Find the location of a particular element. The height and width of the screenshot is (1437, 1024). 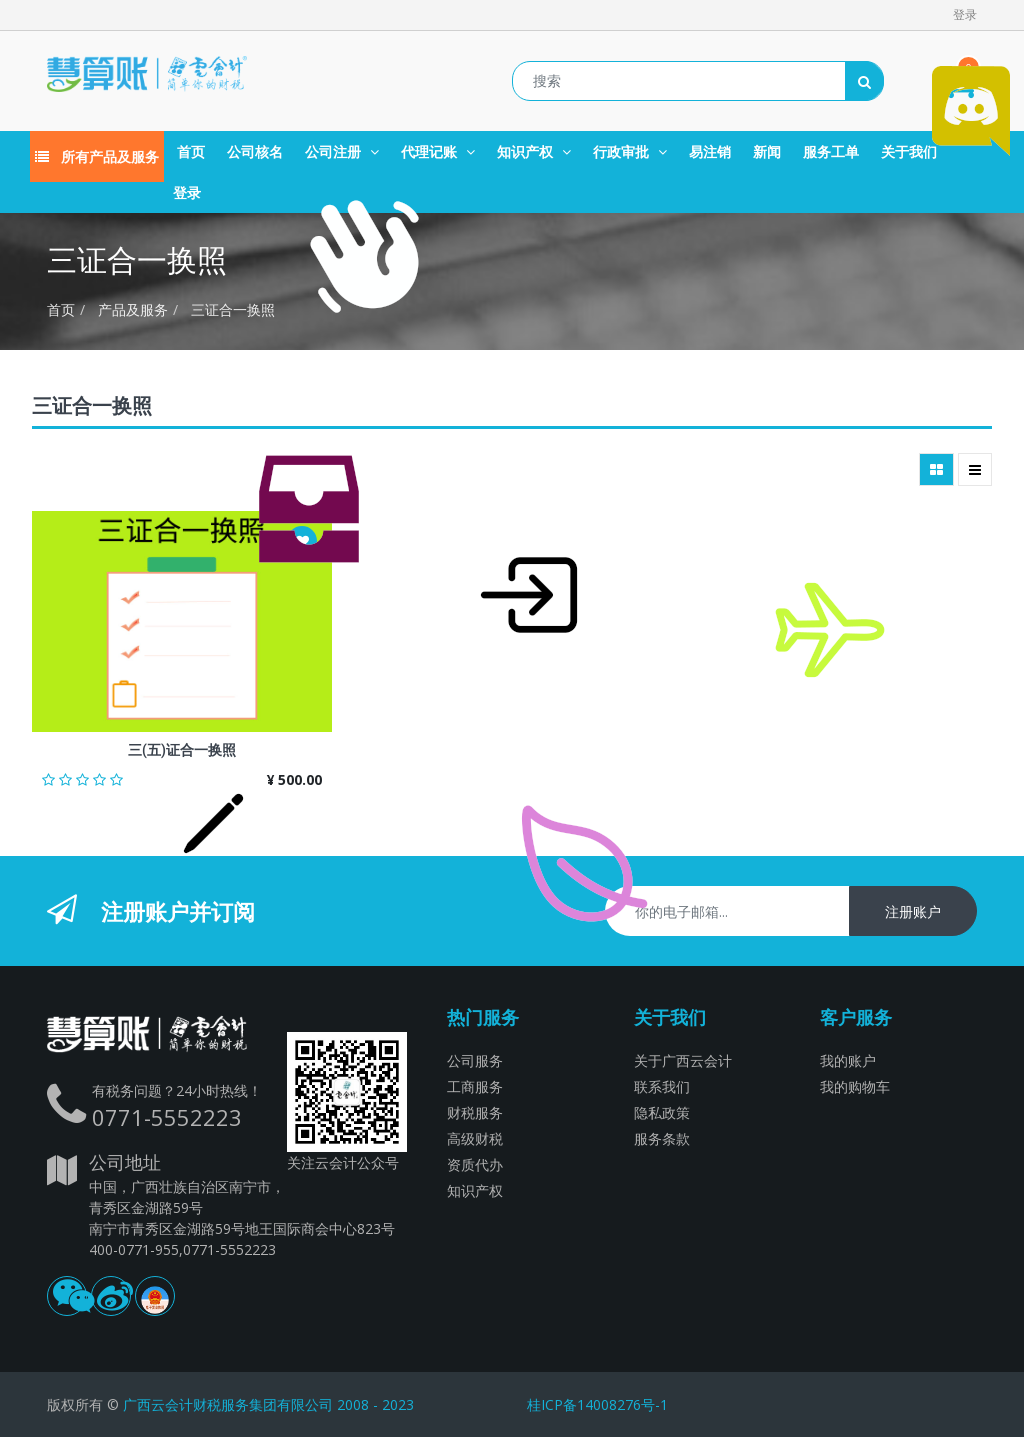

indicates eco-friendly or sustainable option is located at coordinates (584, 863).